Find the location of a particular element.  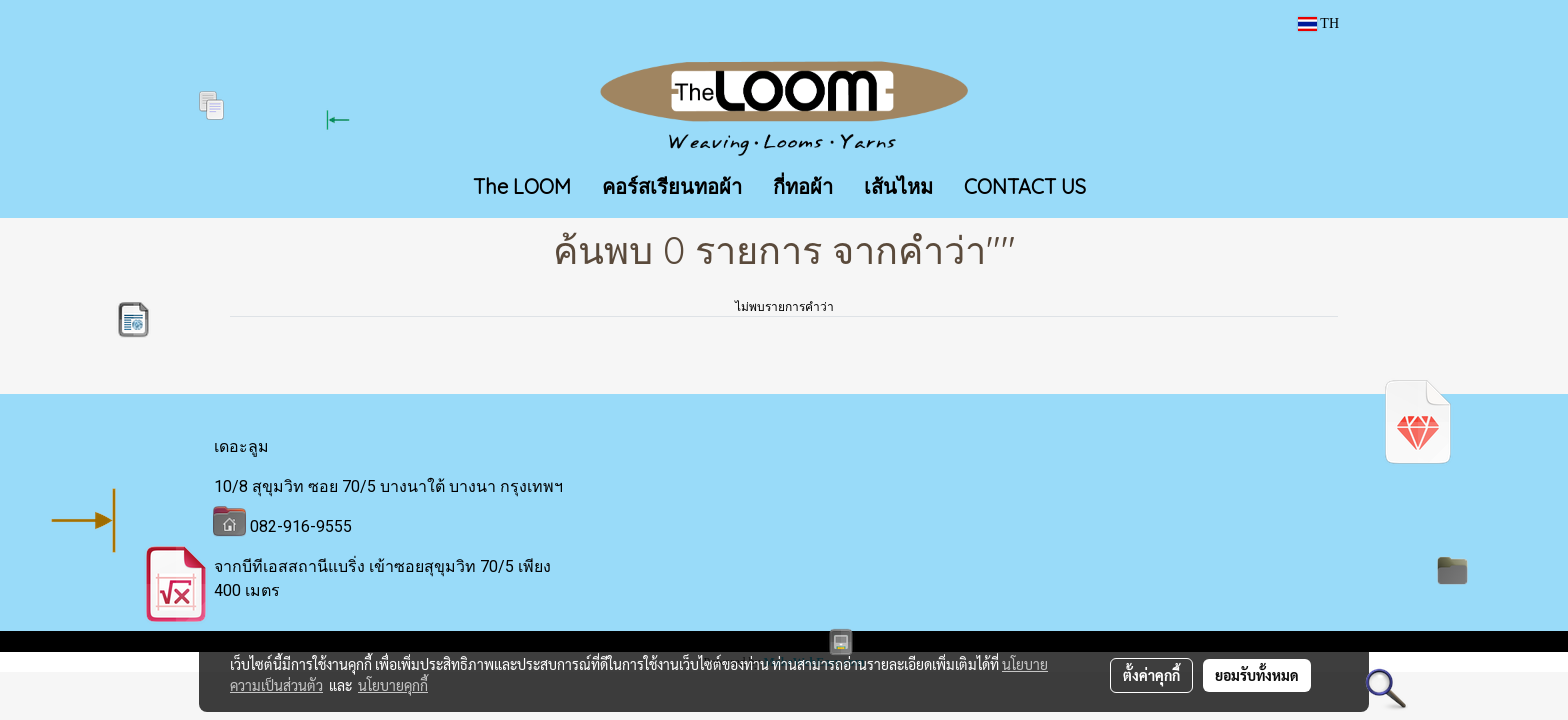

nintendo ds rom file is located at coordinates (841, 642).